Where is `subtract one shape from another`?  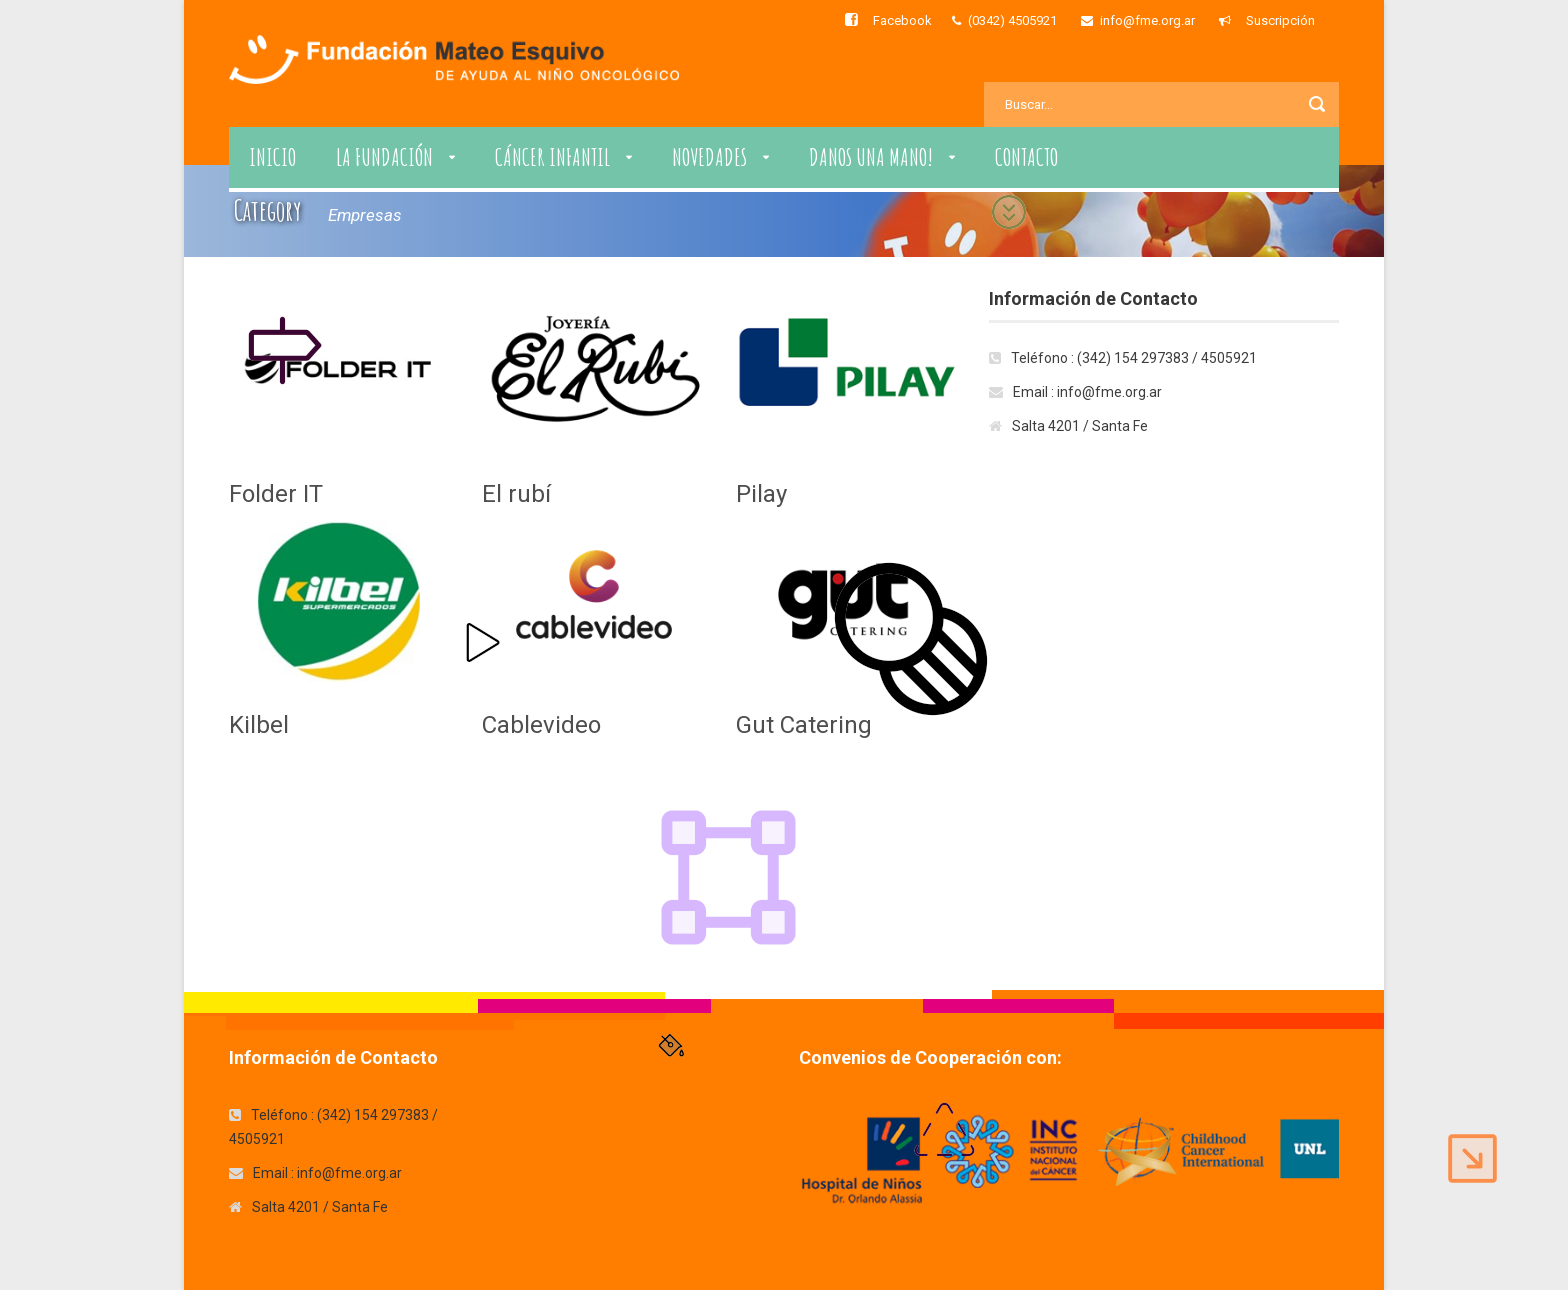 subtract one shape from another is located at coordinates (911, 639).